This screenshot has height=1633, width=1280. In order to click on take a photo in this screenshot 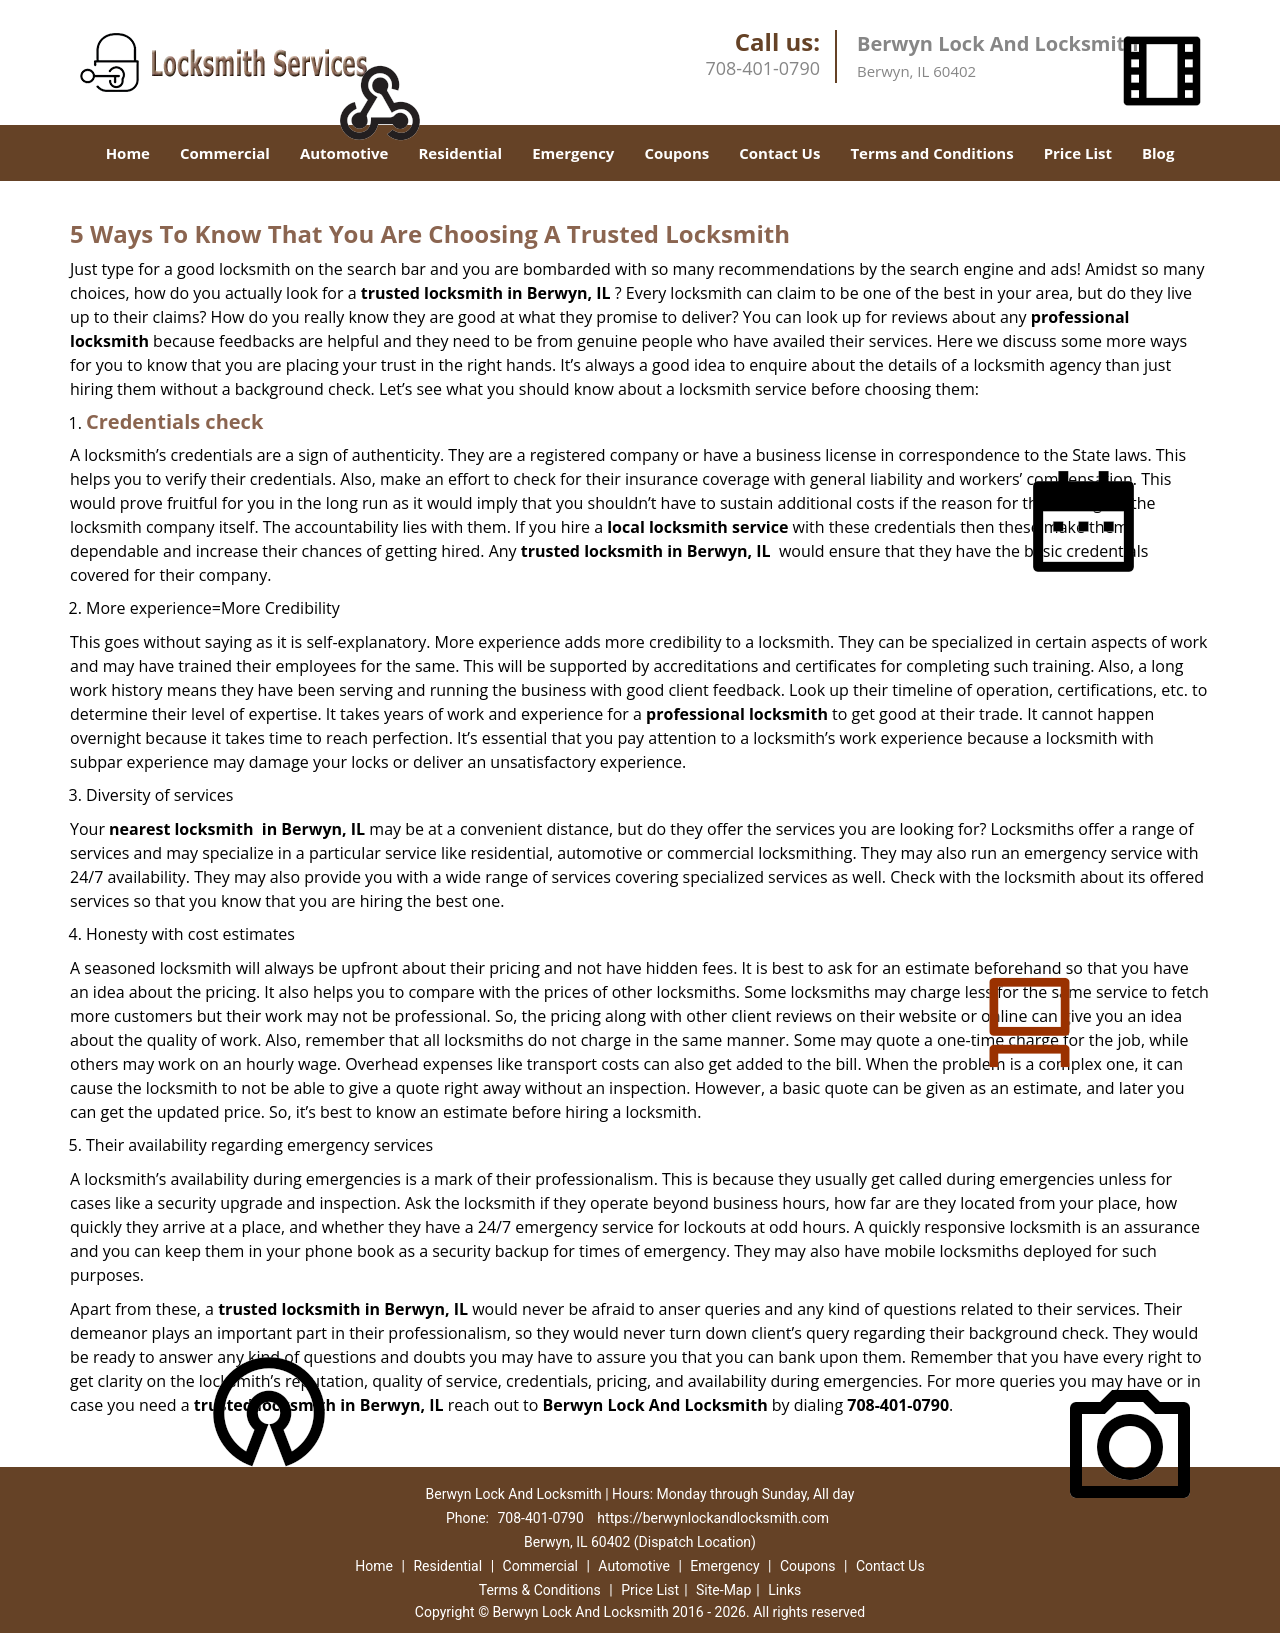, I will do `click(1130, 1444)`.